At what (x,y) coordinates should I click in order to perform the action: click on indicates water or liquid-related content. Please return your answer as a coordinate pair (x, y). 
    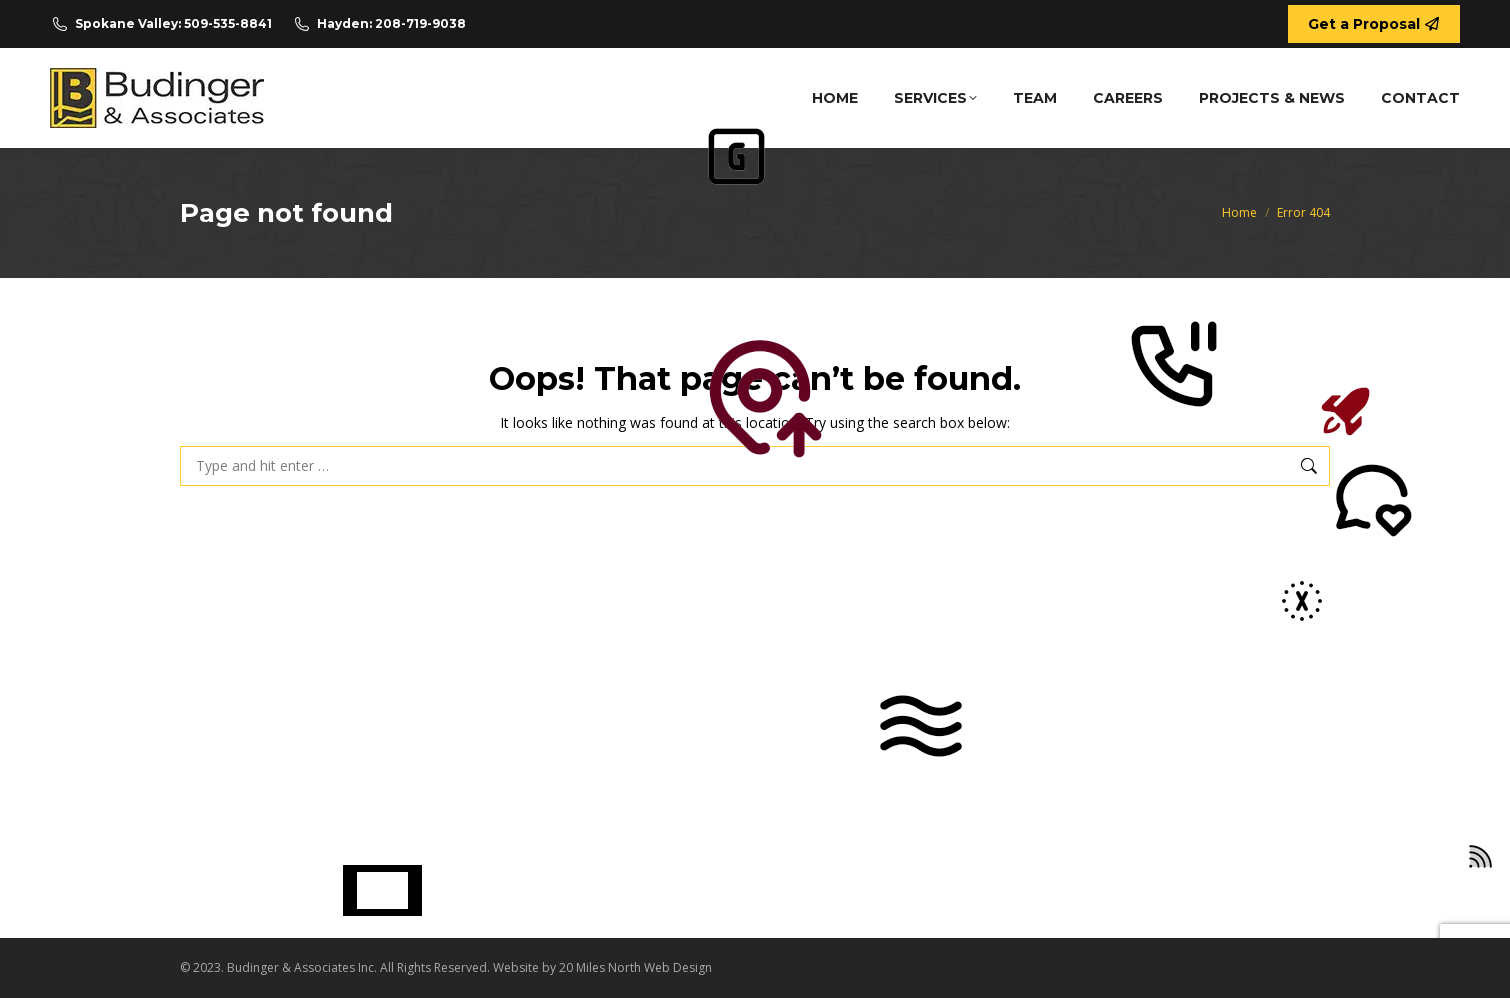
    Looking at the image, I should click on (921, 726).